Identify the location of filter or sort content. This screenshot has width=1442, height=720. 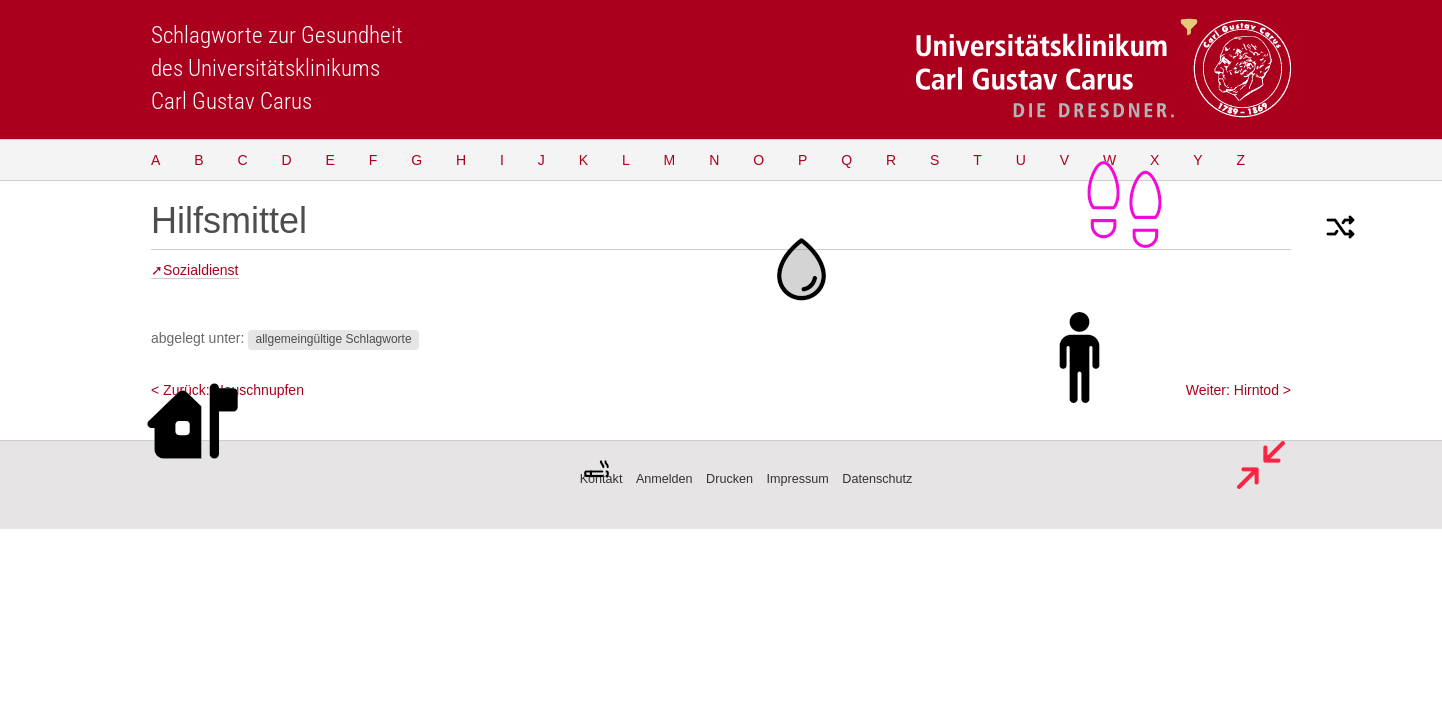
(1189, 27).